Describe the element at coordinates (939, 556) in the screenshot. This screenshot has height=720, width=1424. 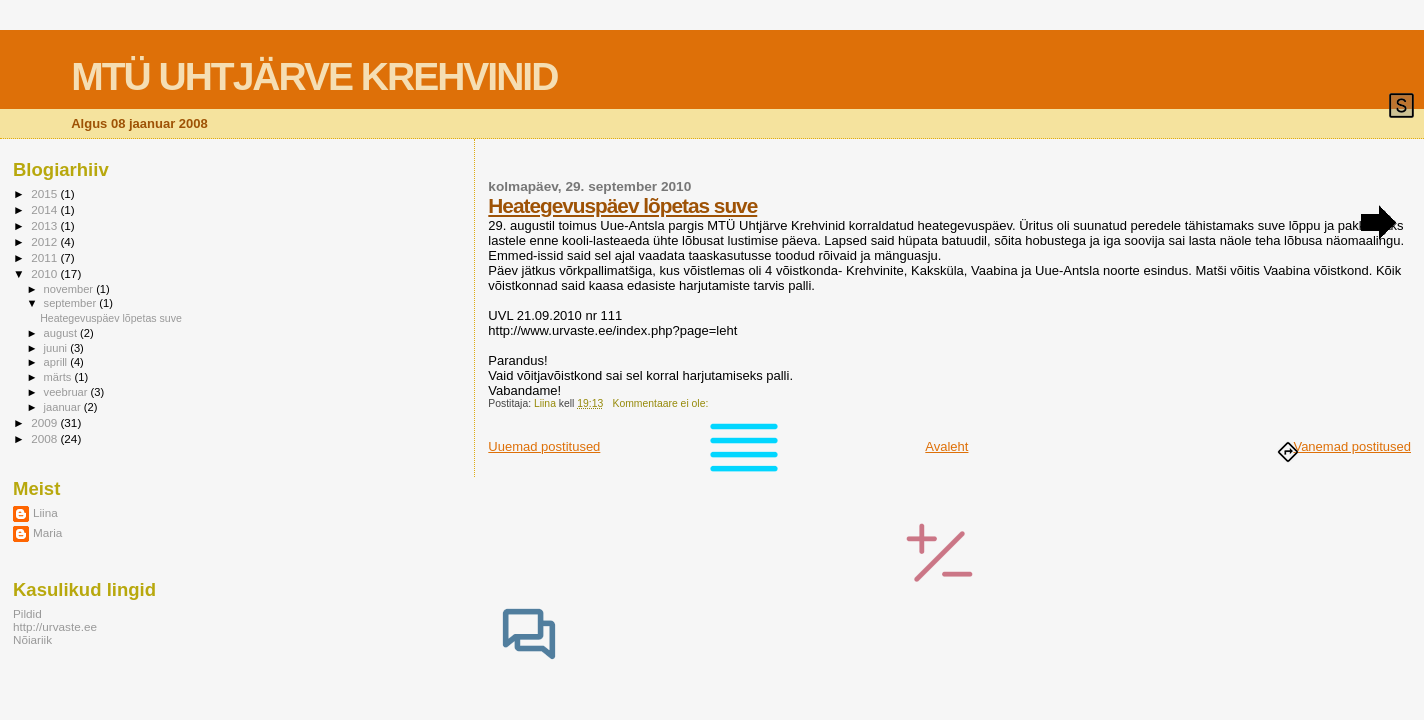
I see `toggle between adding or subtracting values` at that location.